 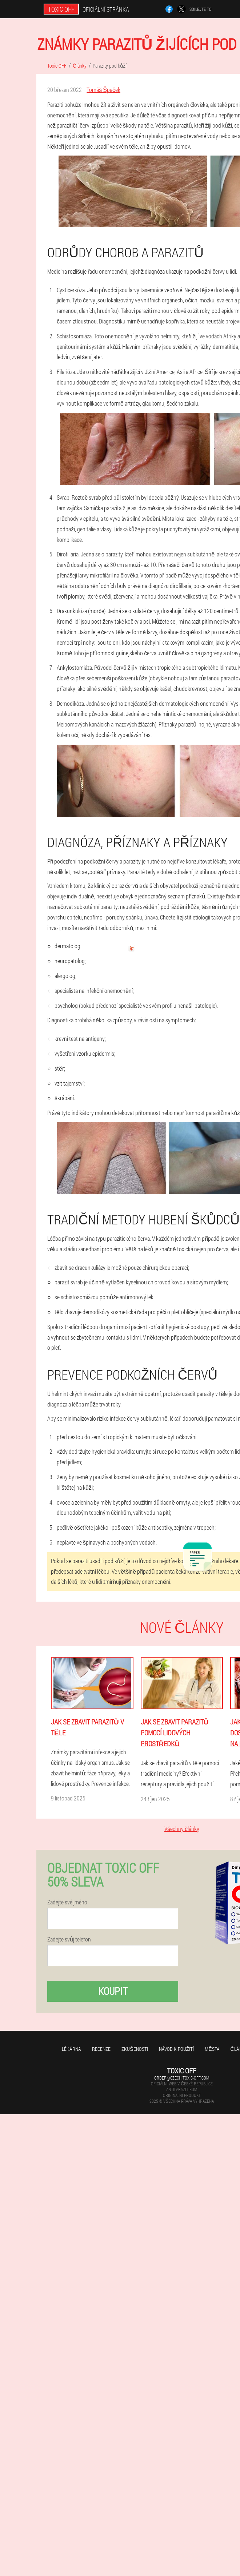 I want to click on open Paper note-taking app, so click(x=197, y=1557).